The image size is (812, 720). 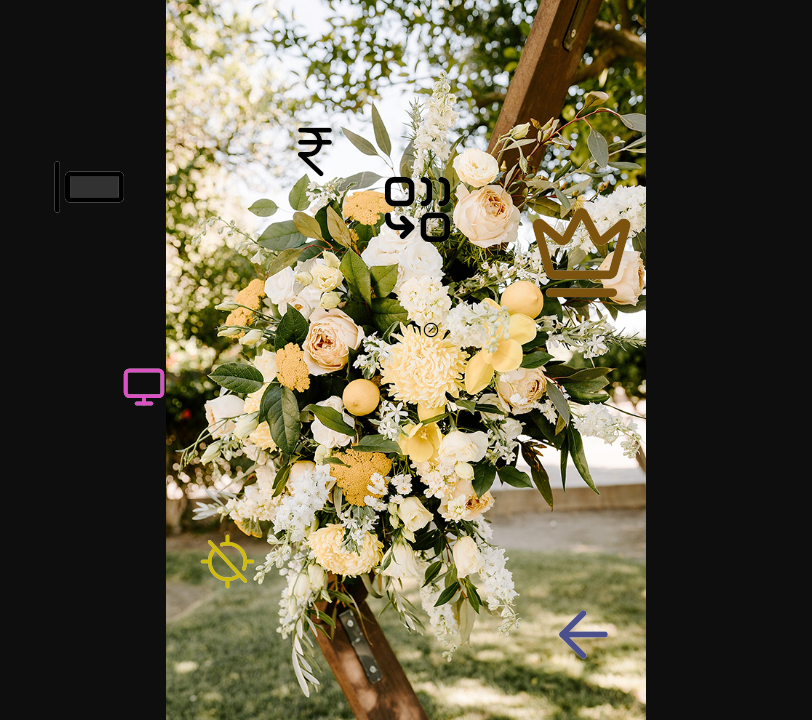 I want to click on location services disabled, so click(x=227, y=561).